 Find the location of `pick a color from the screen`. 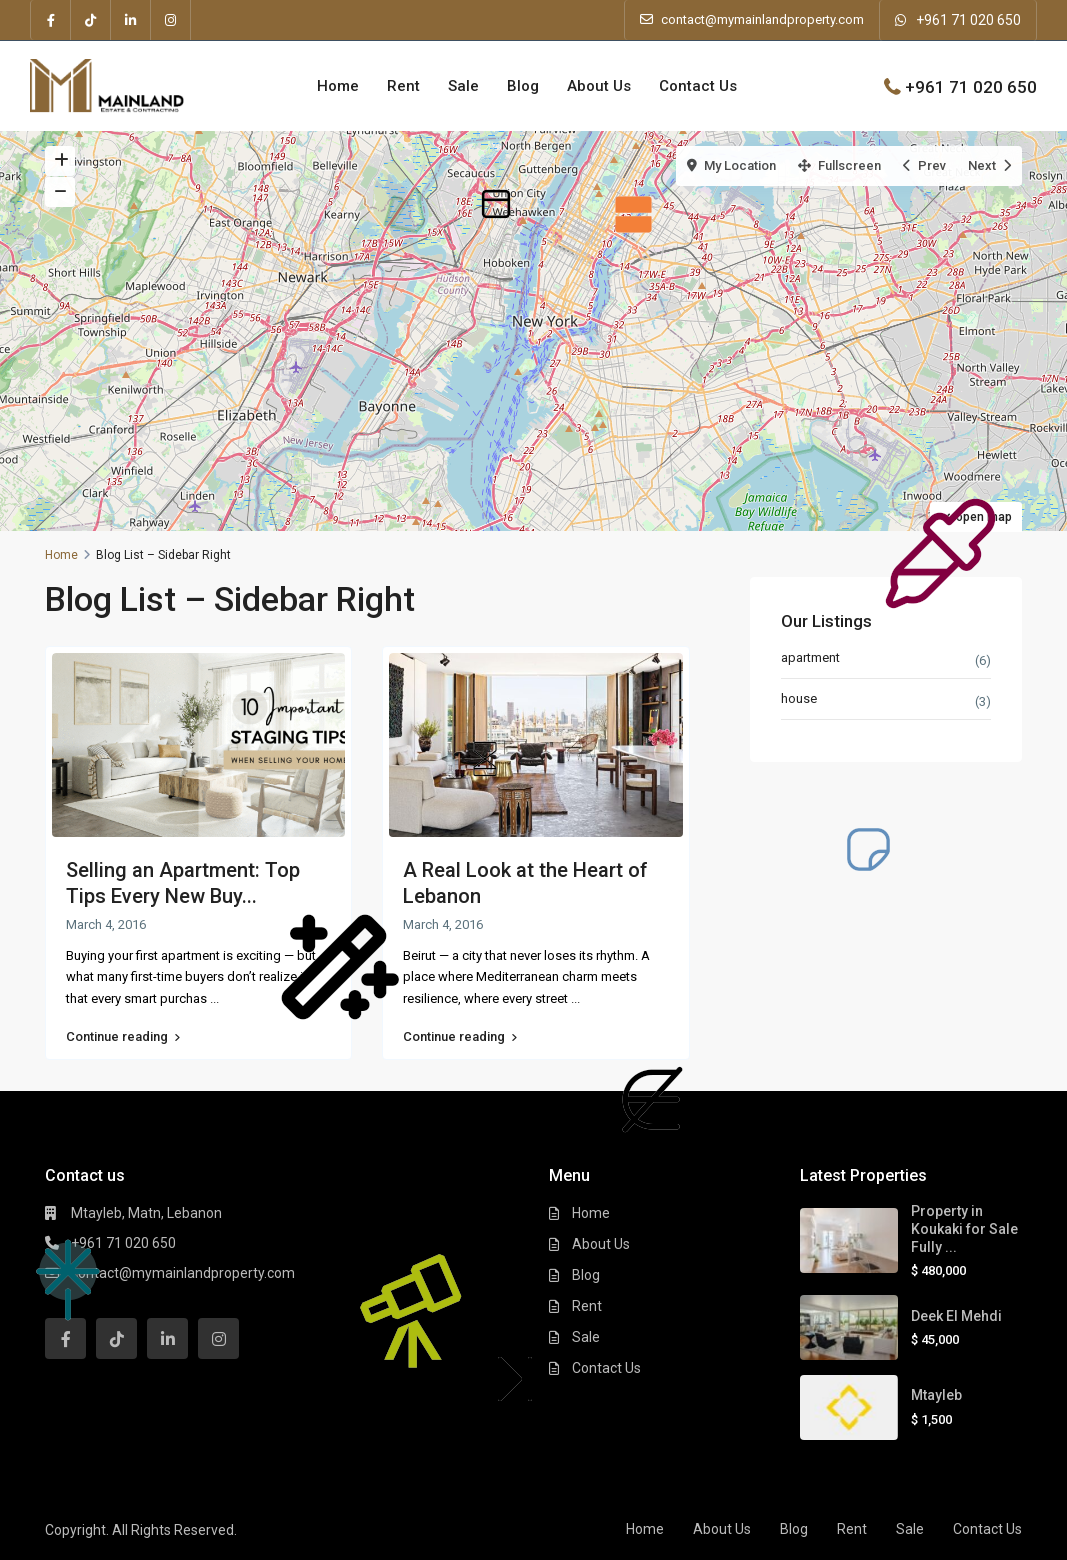

pick a color from the screen is located at coordinates (940, 553).